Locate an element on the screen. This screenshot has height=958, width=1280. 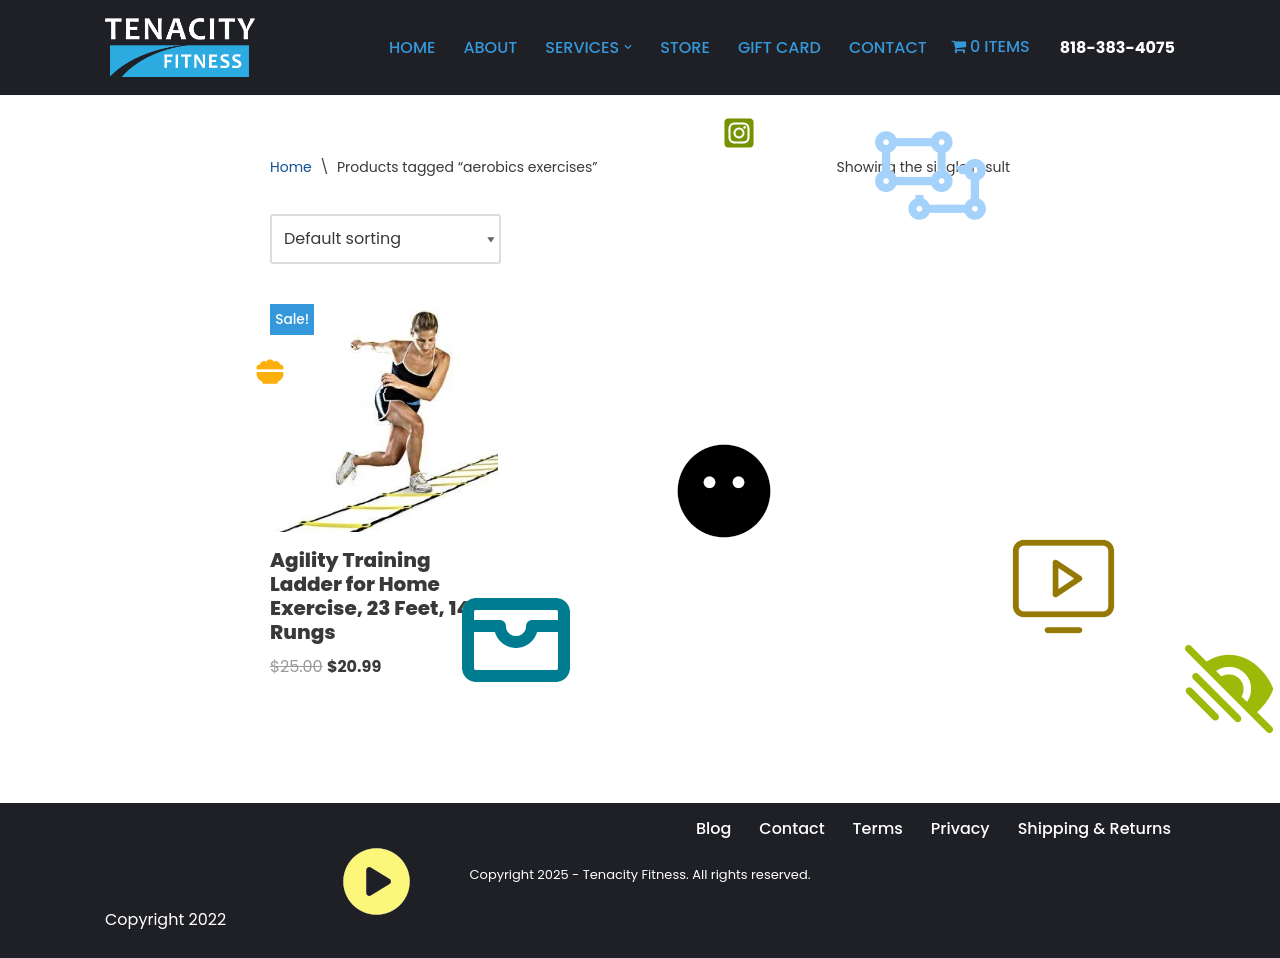
access your wallet or saved payment methods is located at coordinates (516, 640).